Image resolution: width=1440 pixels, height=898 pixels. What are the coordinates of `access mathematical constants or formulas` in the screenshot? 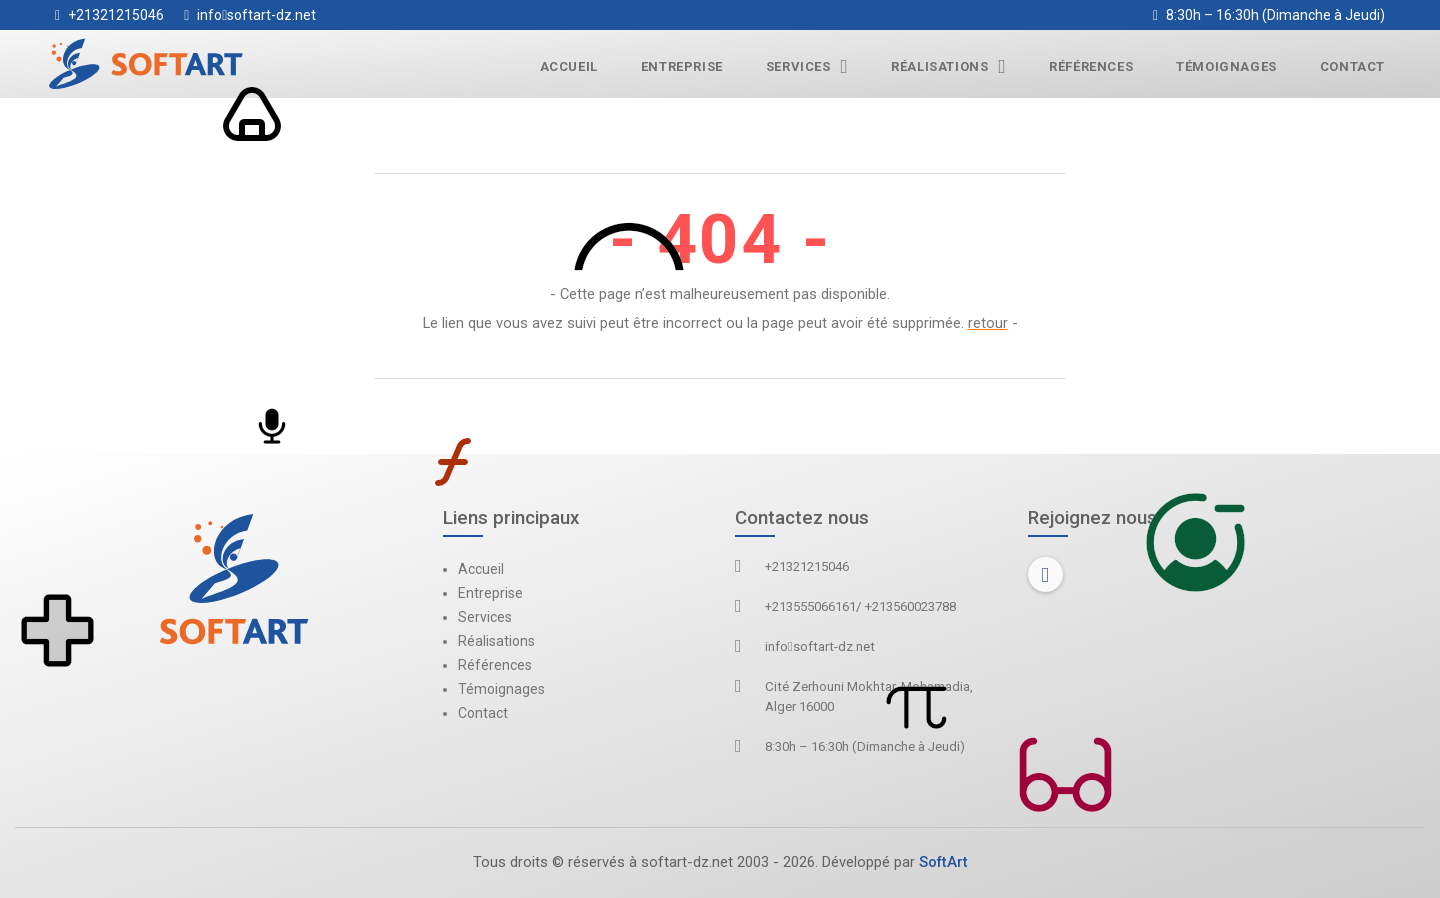 It's located at (917, 706).